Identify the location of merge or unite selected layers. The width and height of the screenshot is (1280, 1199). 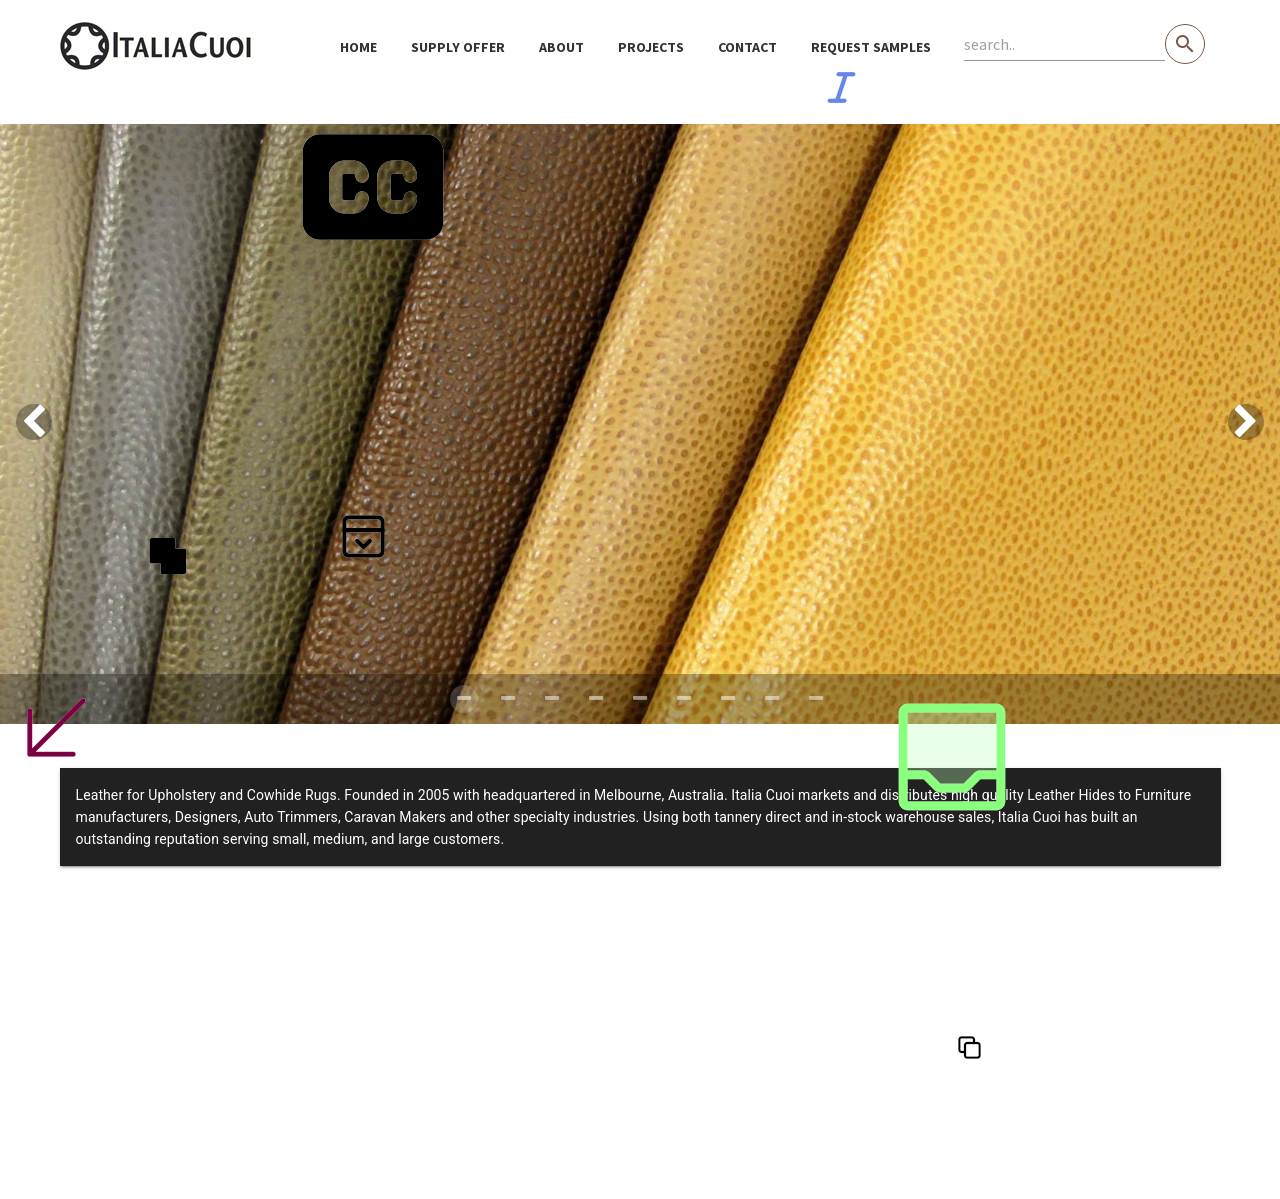
(168, 556).